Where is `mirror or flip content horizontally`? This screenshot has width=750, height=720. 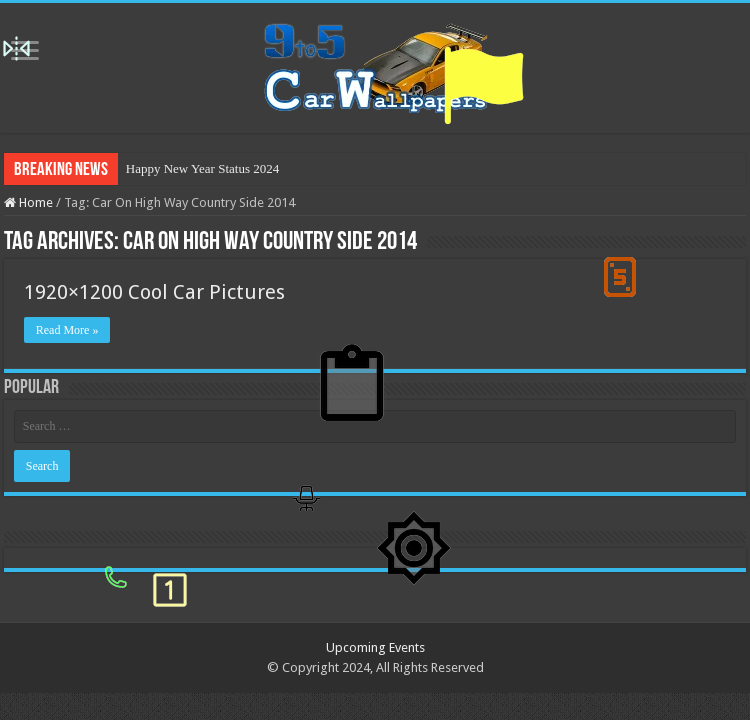
mirror or flip content horizontally is located at coordinates (16, 48).